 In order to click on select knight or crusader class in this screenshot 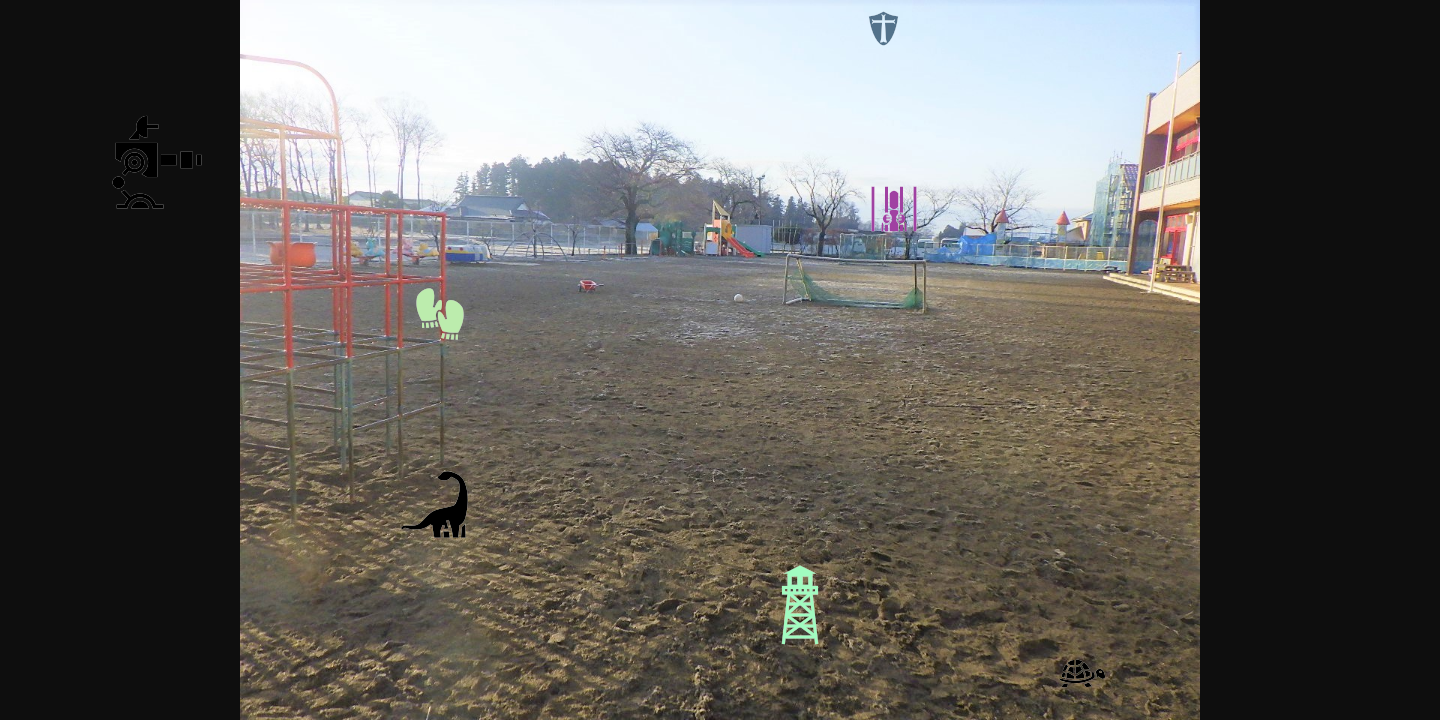, I will do `click(883, 28)`.